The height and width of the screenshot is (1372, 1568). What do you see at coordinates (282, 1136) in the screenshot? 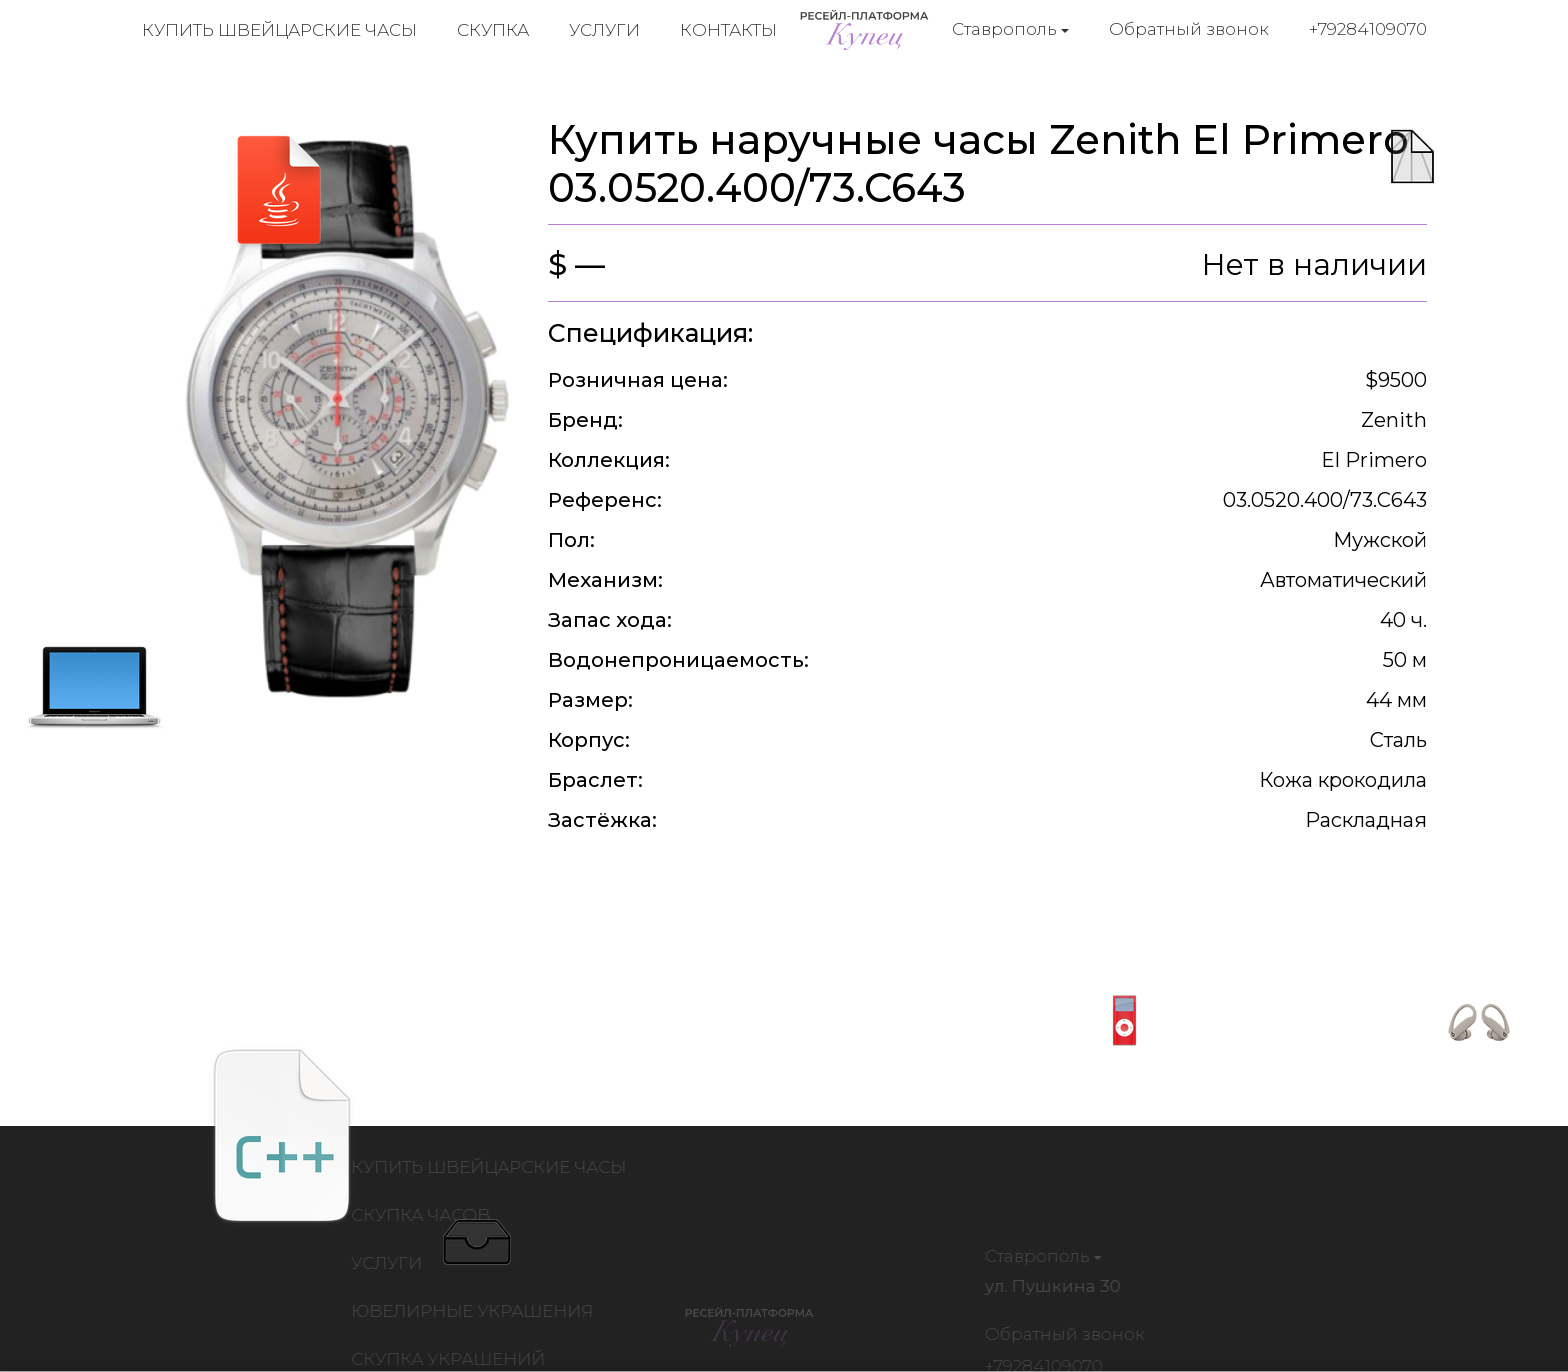
I see `a C++ source code file` at bounding box center [282, 1136].